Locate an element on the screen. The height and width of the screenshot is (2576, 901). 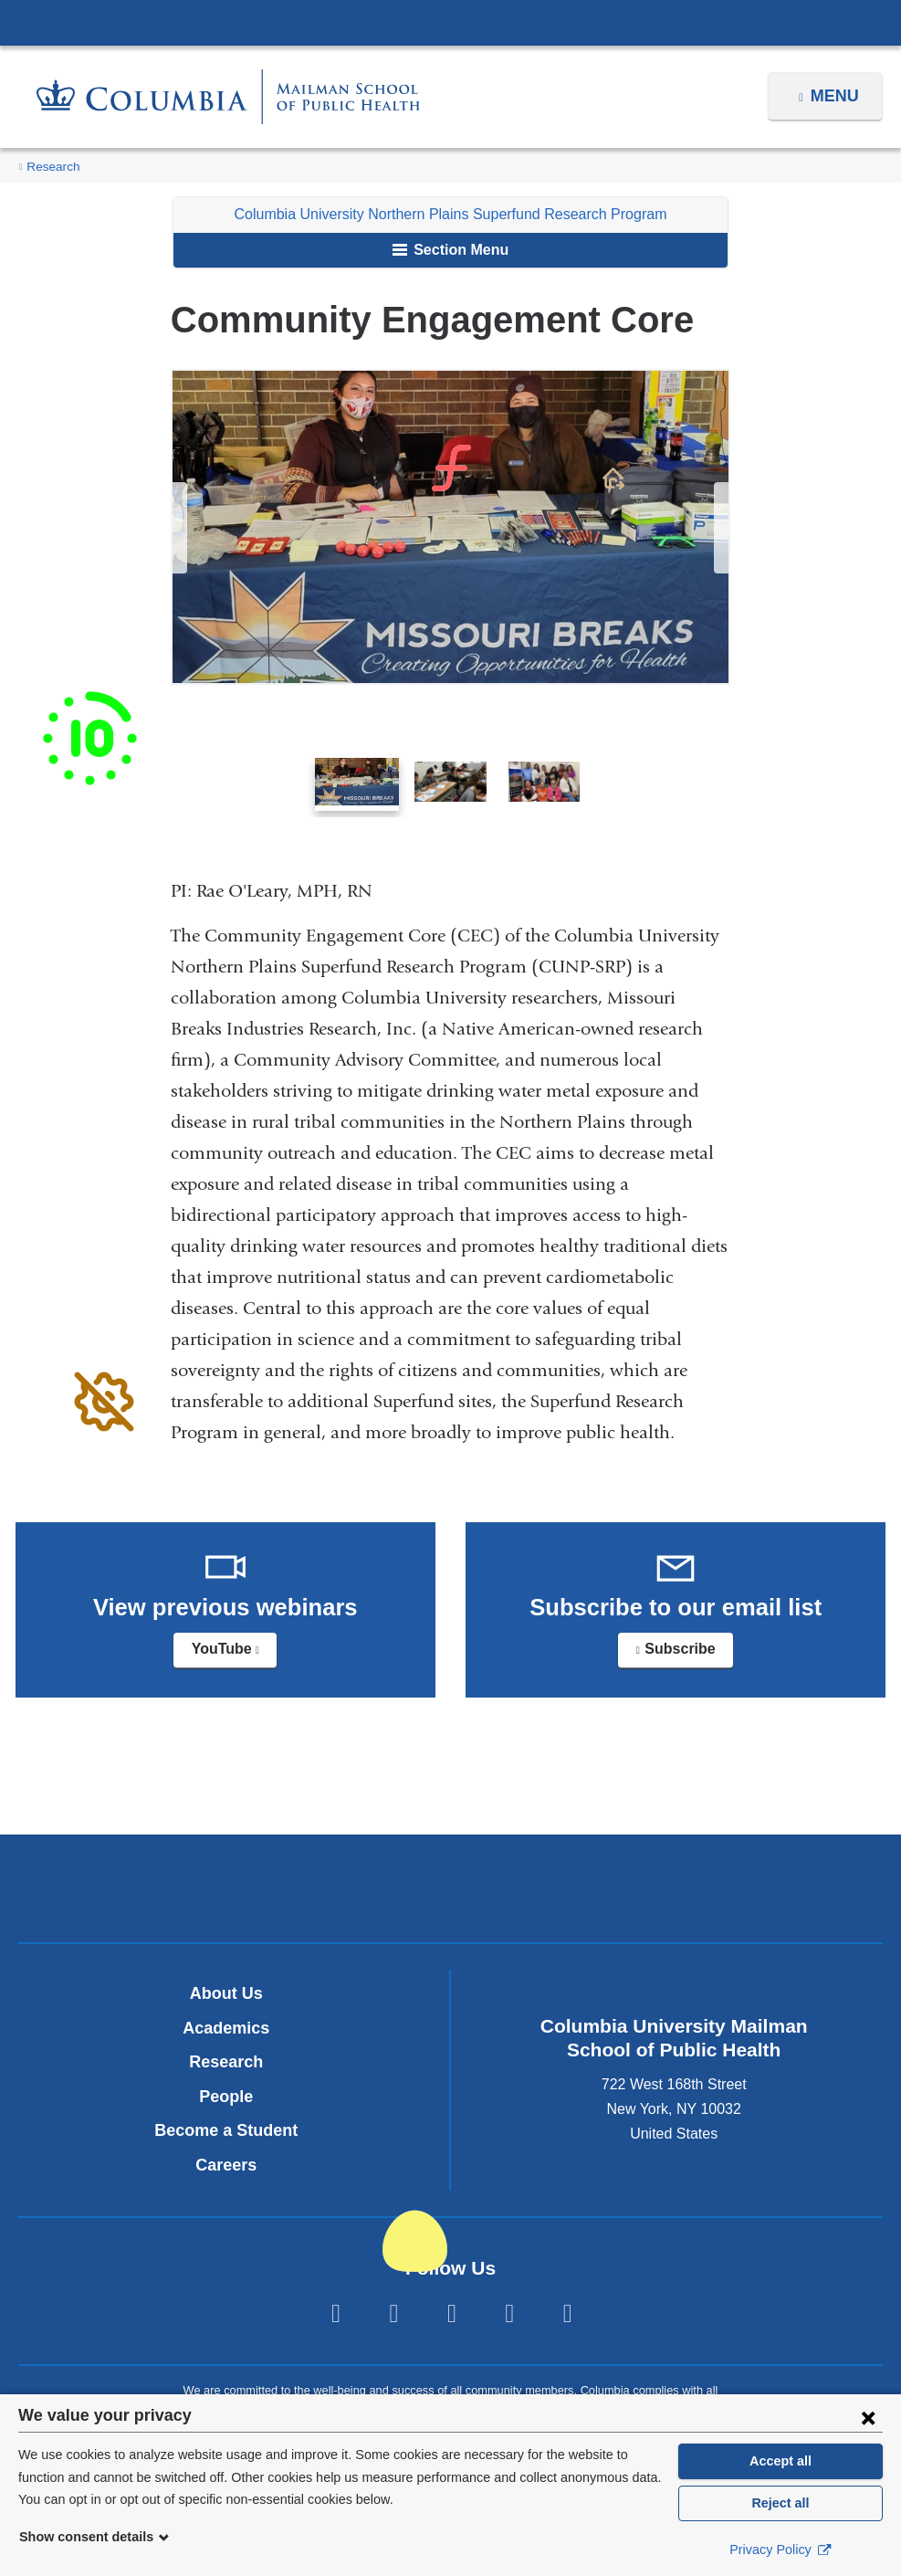
access mathematical or programming functions is located at coordinates (451, 468).